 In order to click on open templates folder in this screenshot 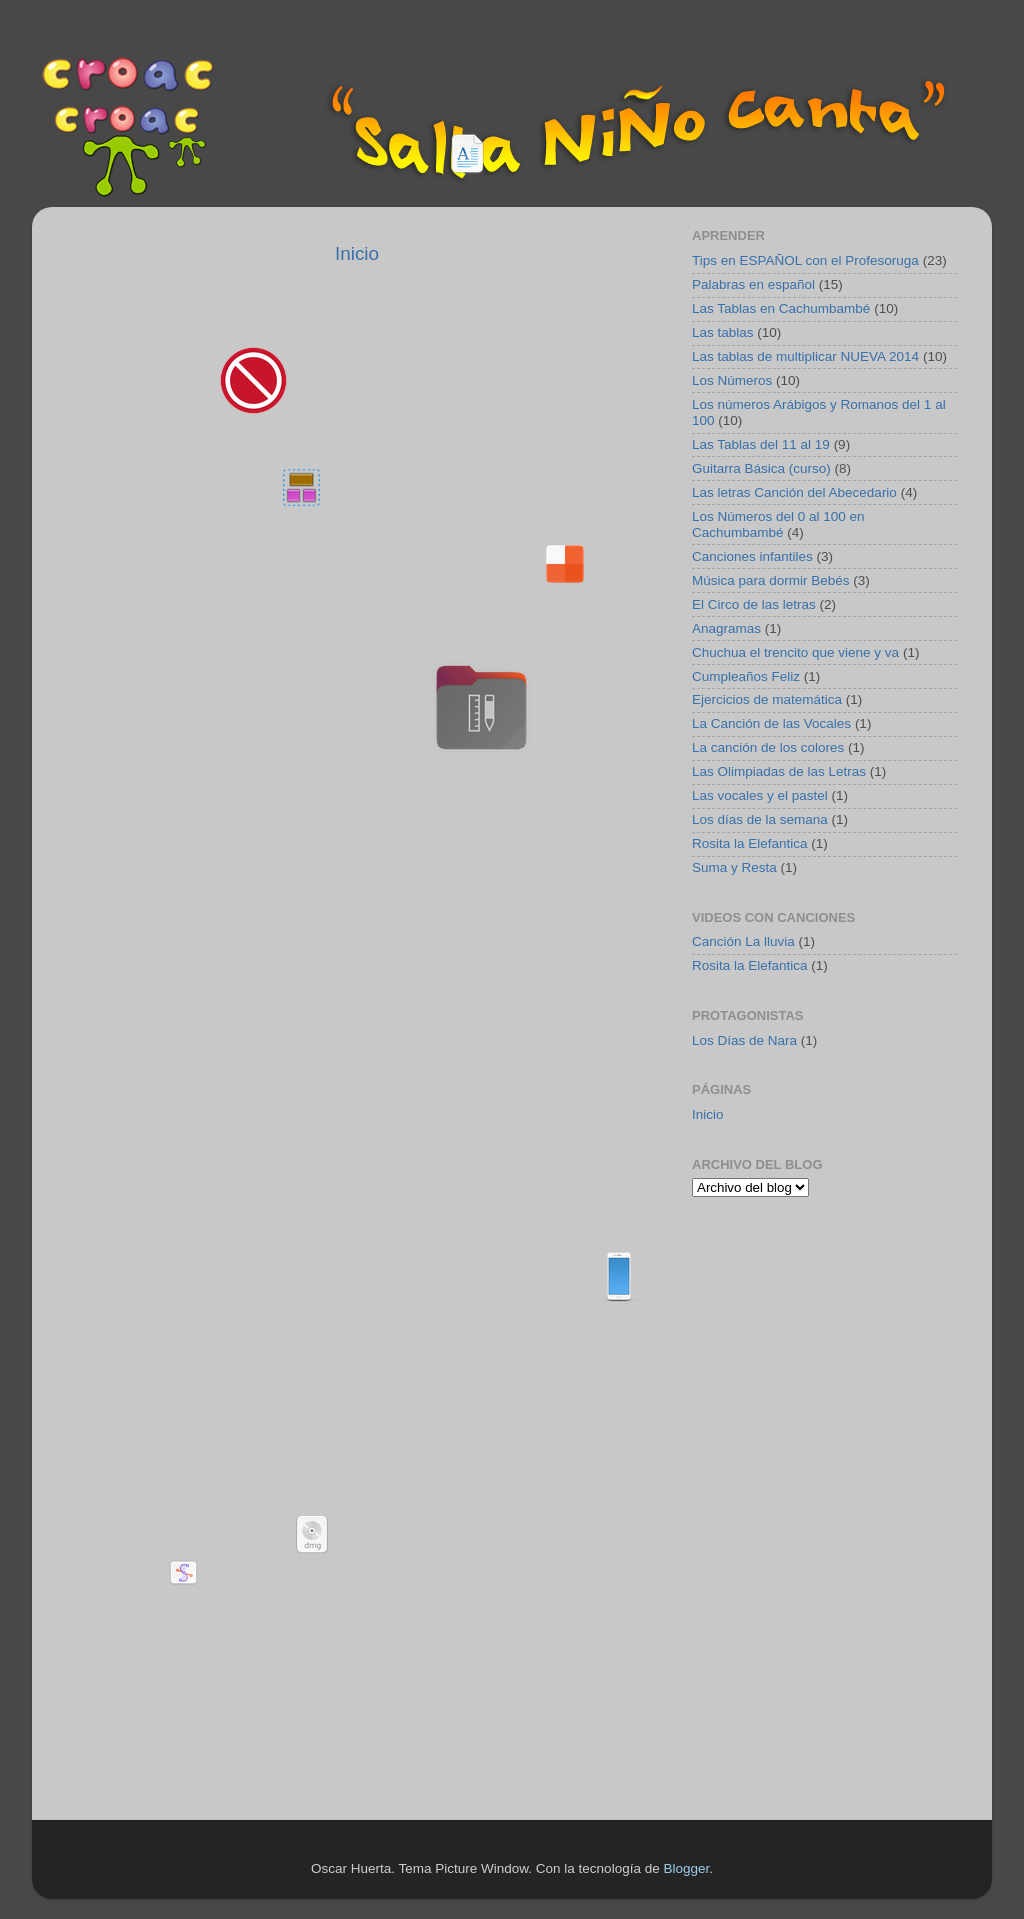, I will do `click(481, 707)`.